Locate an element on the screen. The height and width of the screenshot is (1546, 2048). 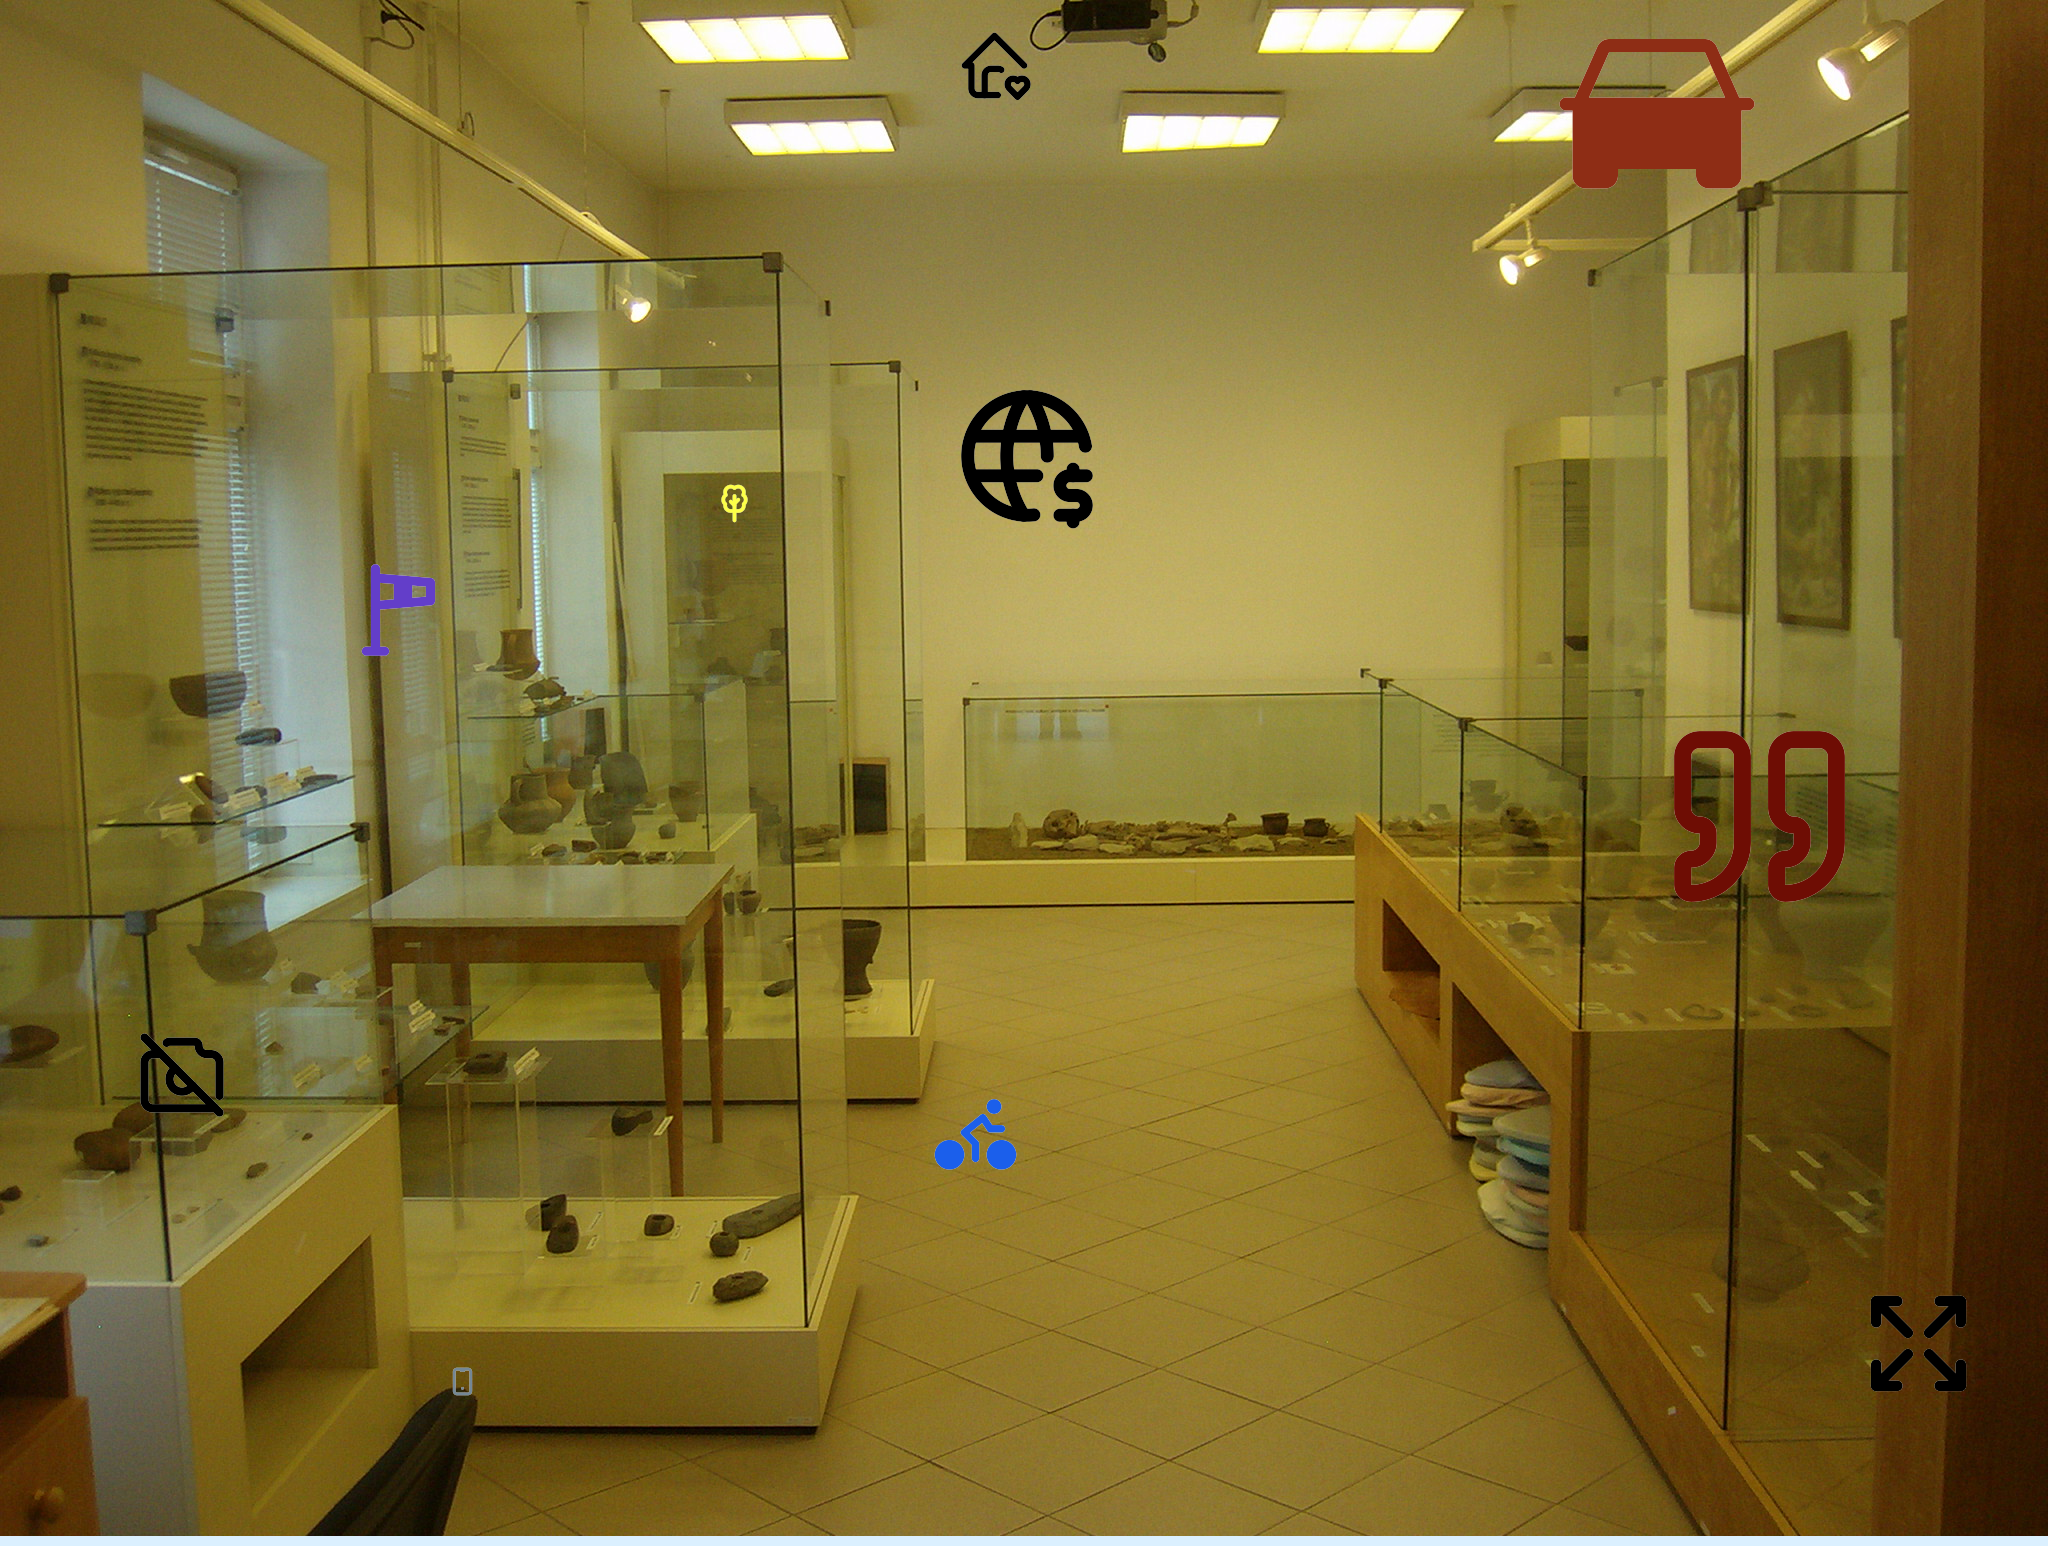
access vehicle or car-related settings is located at coordinates (1657, 117).